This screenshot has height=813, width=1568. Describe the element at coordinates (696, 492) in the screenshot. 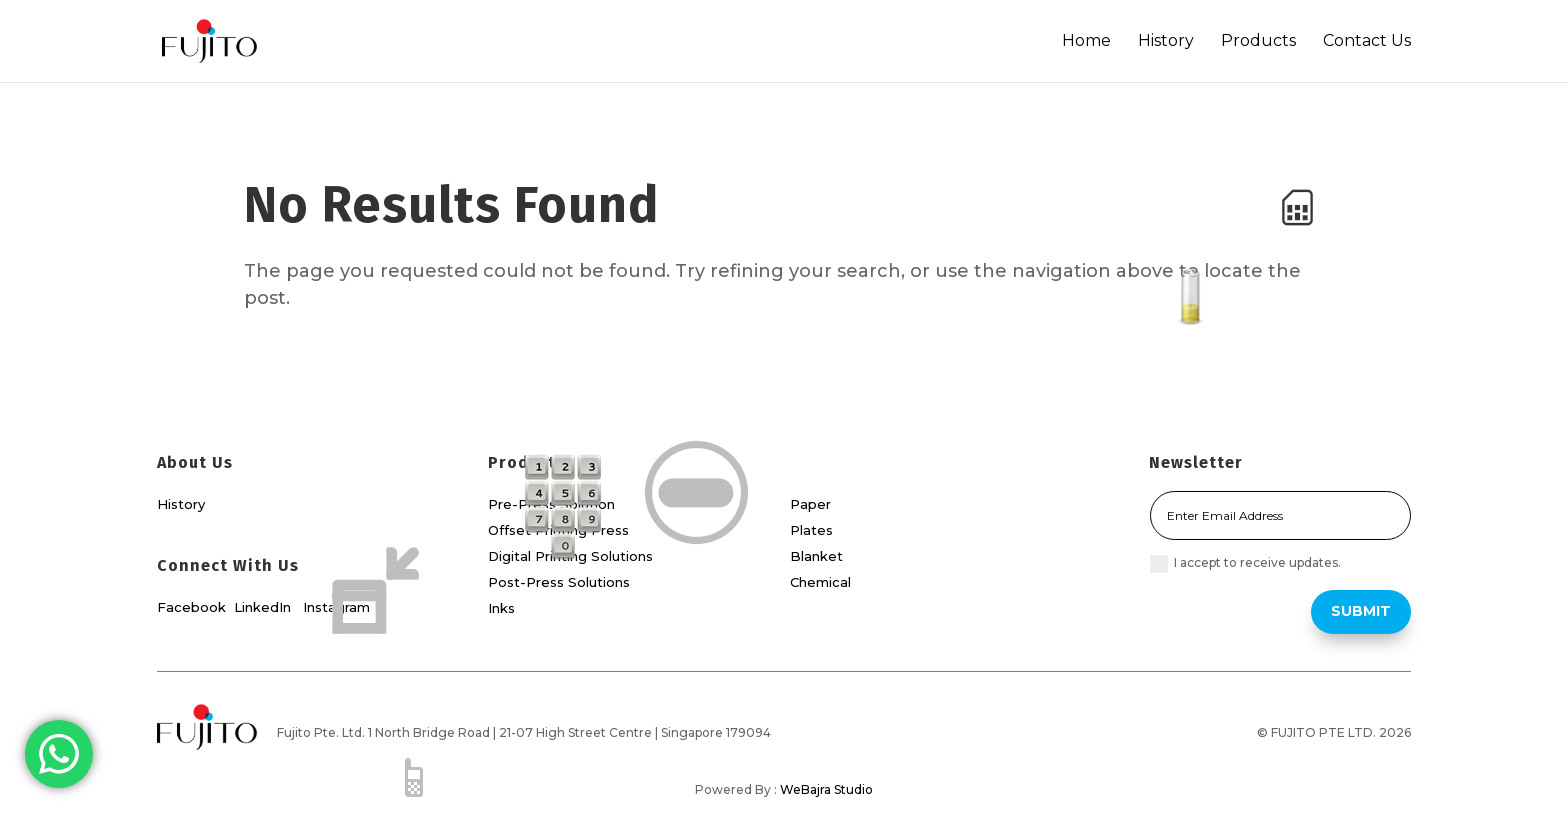

I see `indicates a partially selected or indeterminate radio button state` at that location.